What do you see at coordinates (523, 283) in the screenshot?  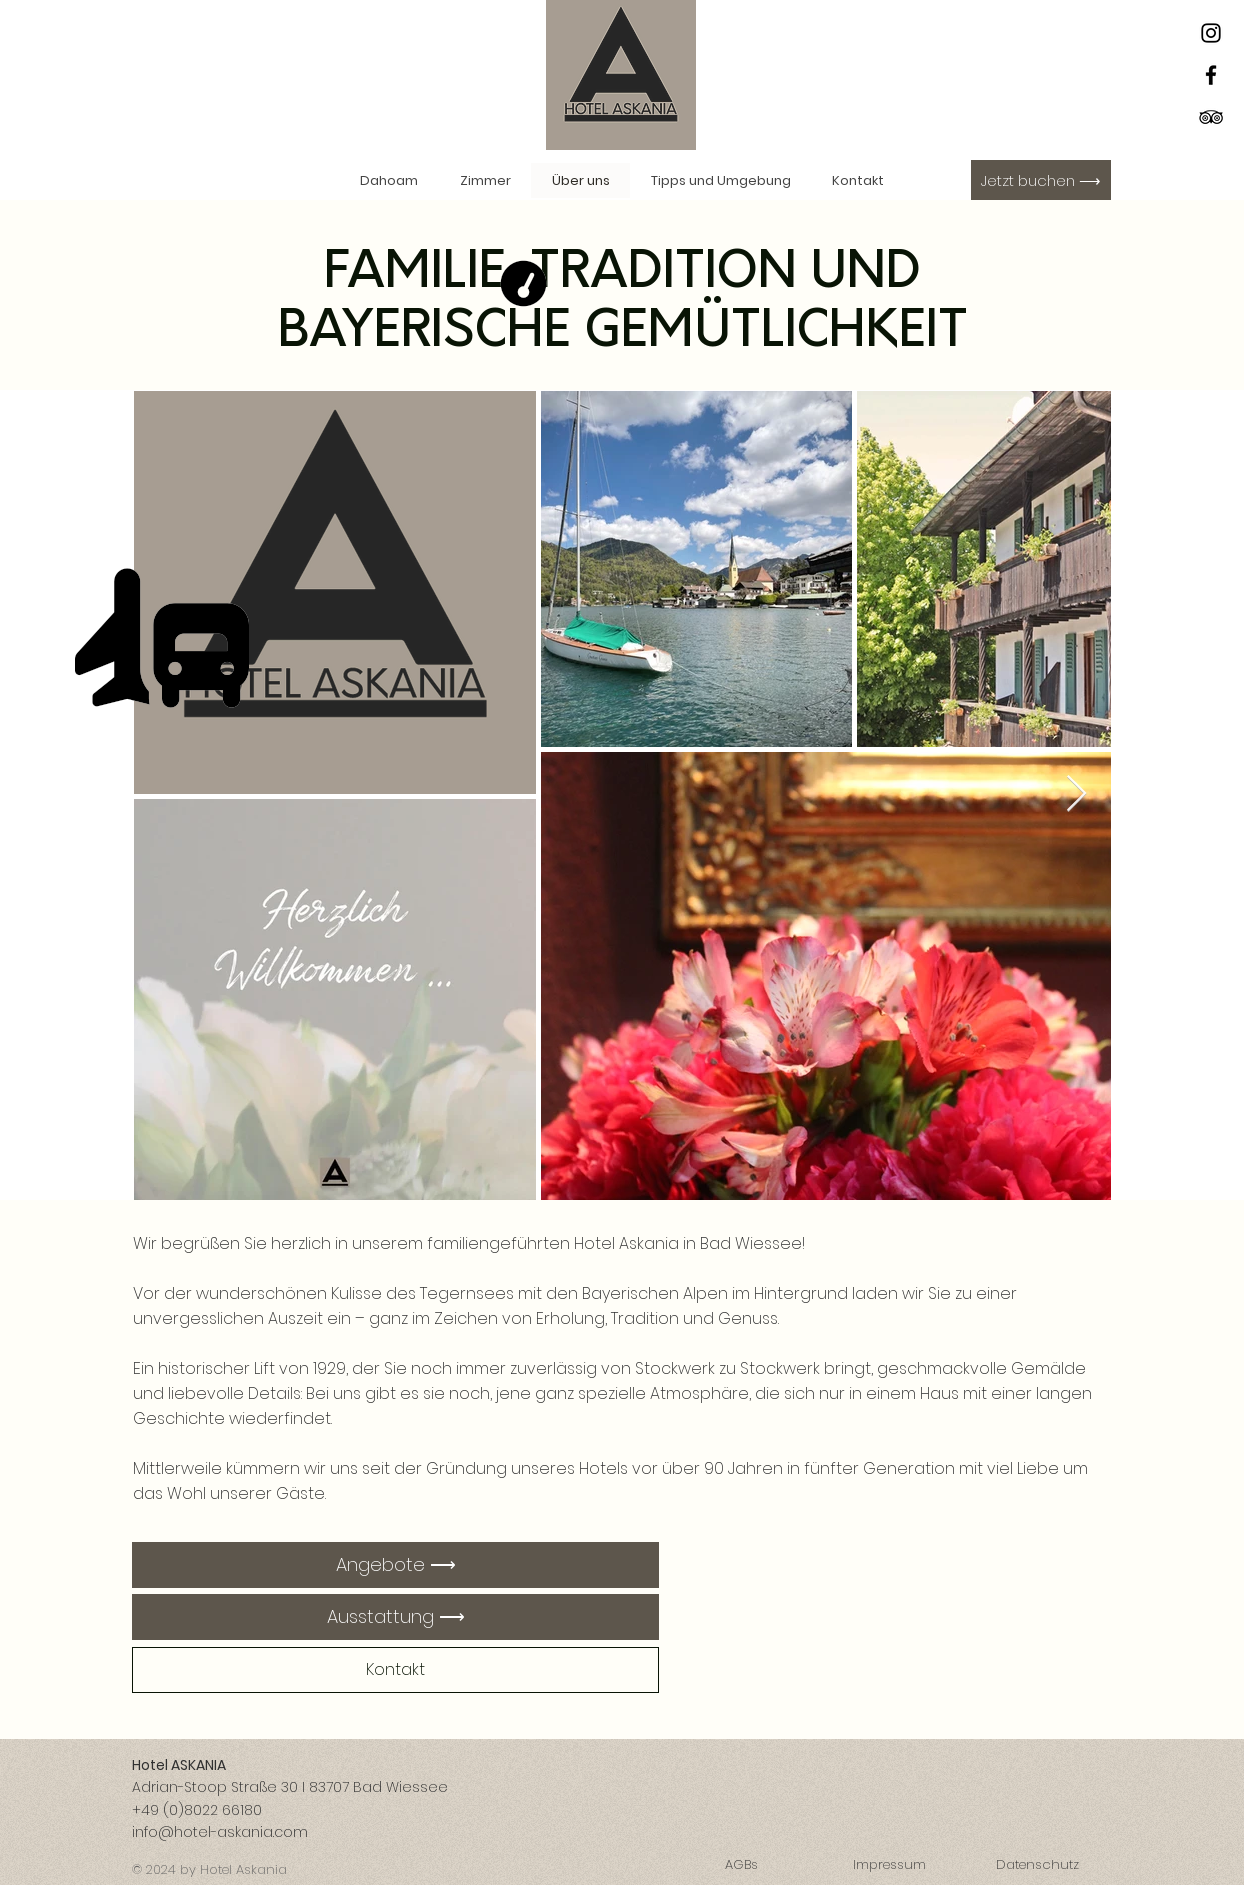 I see `view system performance or speed metrics` at bounding box center [523, 283].